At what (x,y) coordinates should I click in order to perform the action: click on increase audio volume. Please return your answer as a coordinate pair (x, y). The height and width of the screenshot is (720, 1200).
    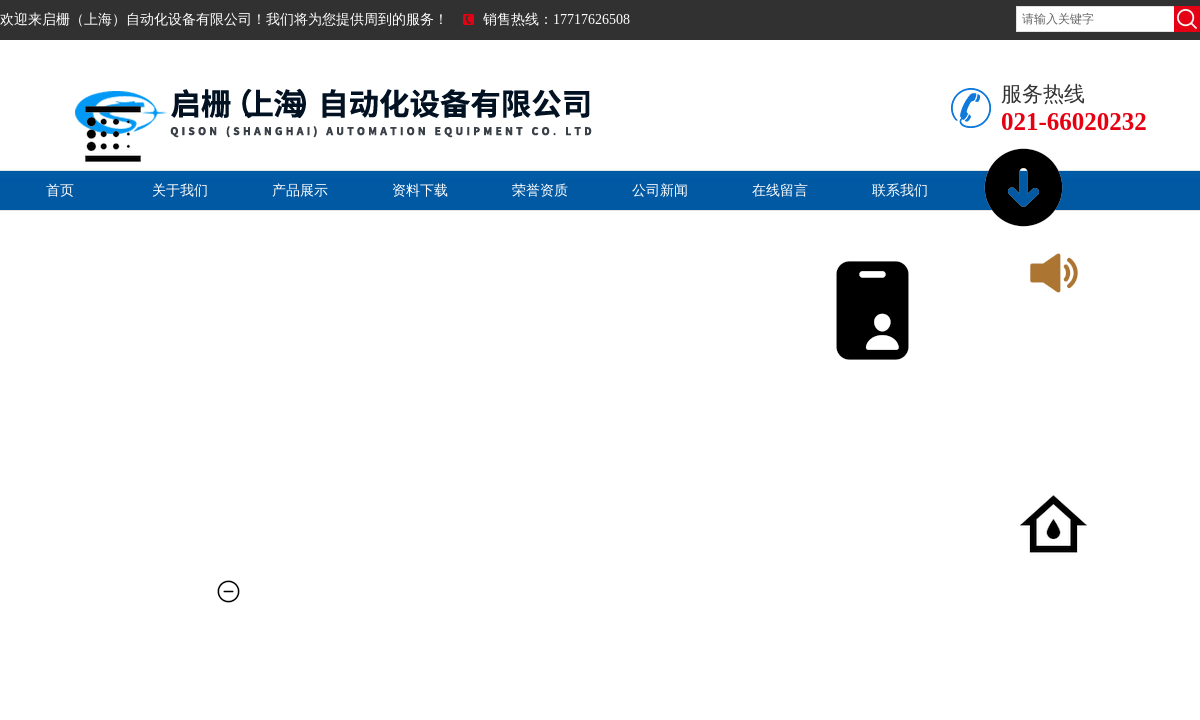
    Looking at the image, I should click on (1054, 273).